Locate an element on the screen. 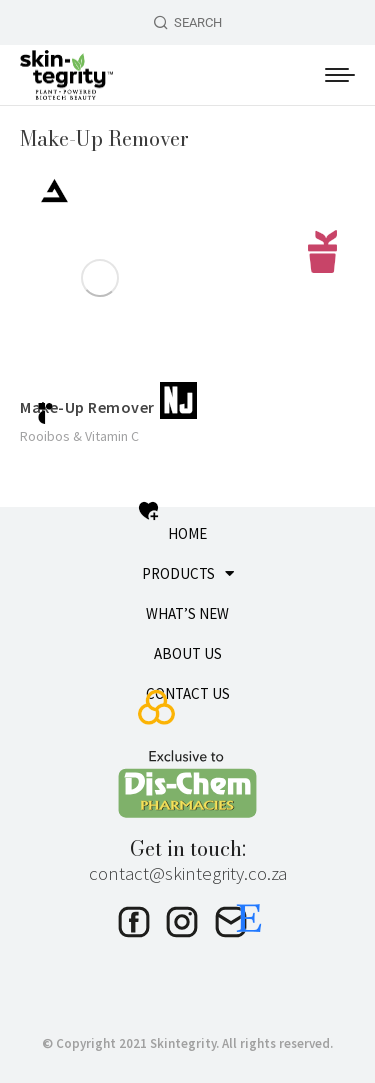 This screenshot has width=375, height=1083. nunjucks templating engine logo is located at coordinates (178, 400).